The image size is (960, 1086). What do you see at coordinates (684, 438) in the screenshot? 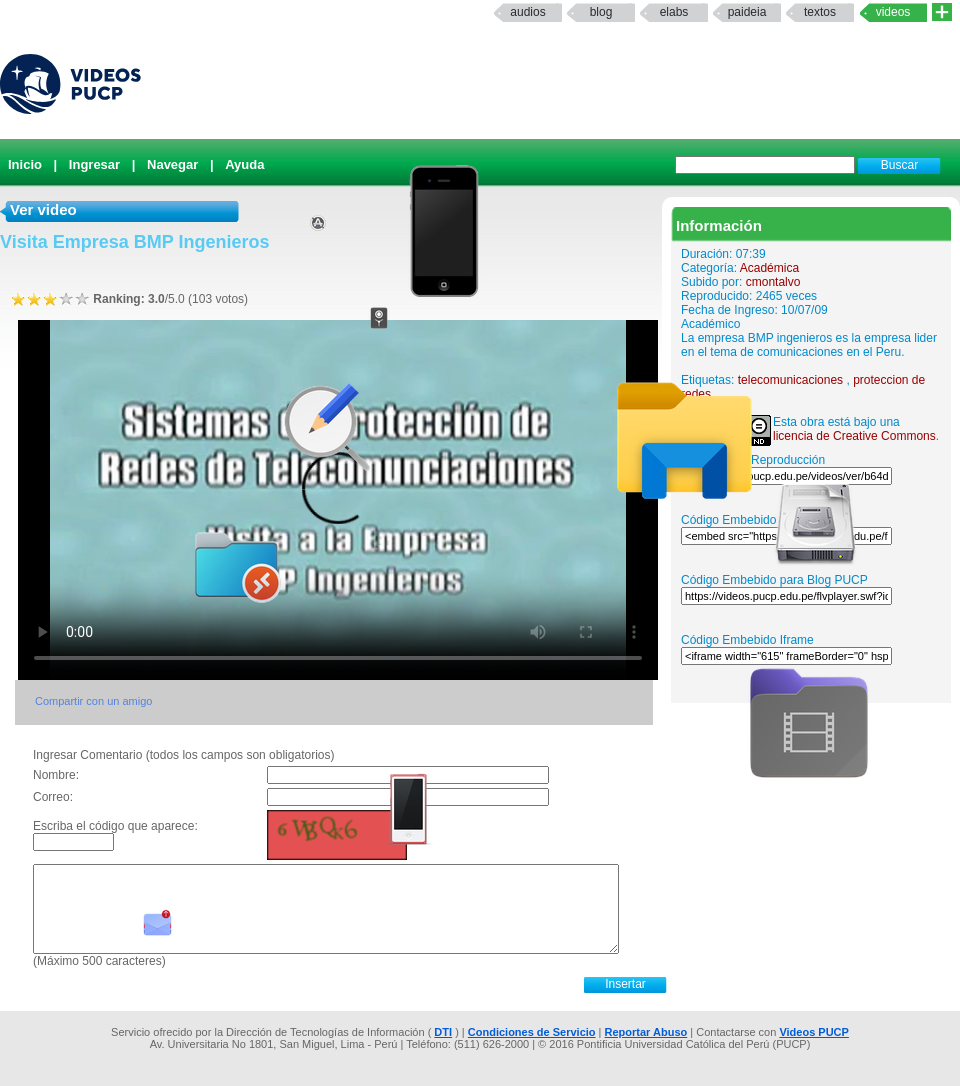
I see `open windows file explorer` at bounding box center [684, 438].